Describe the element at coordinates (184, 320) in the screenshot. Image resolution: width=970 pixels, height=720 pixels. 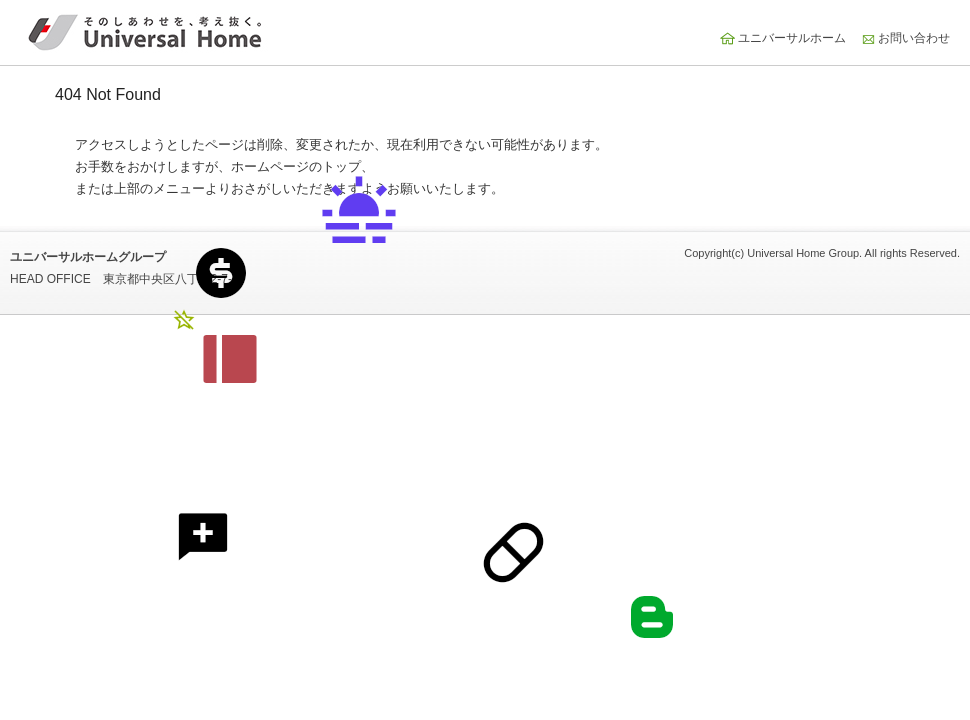
I see `disable or remove from favorites` at that location.